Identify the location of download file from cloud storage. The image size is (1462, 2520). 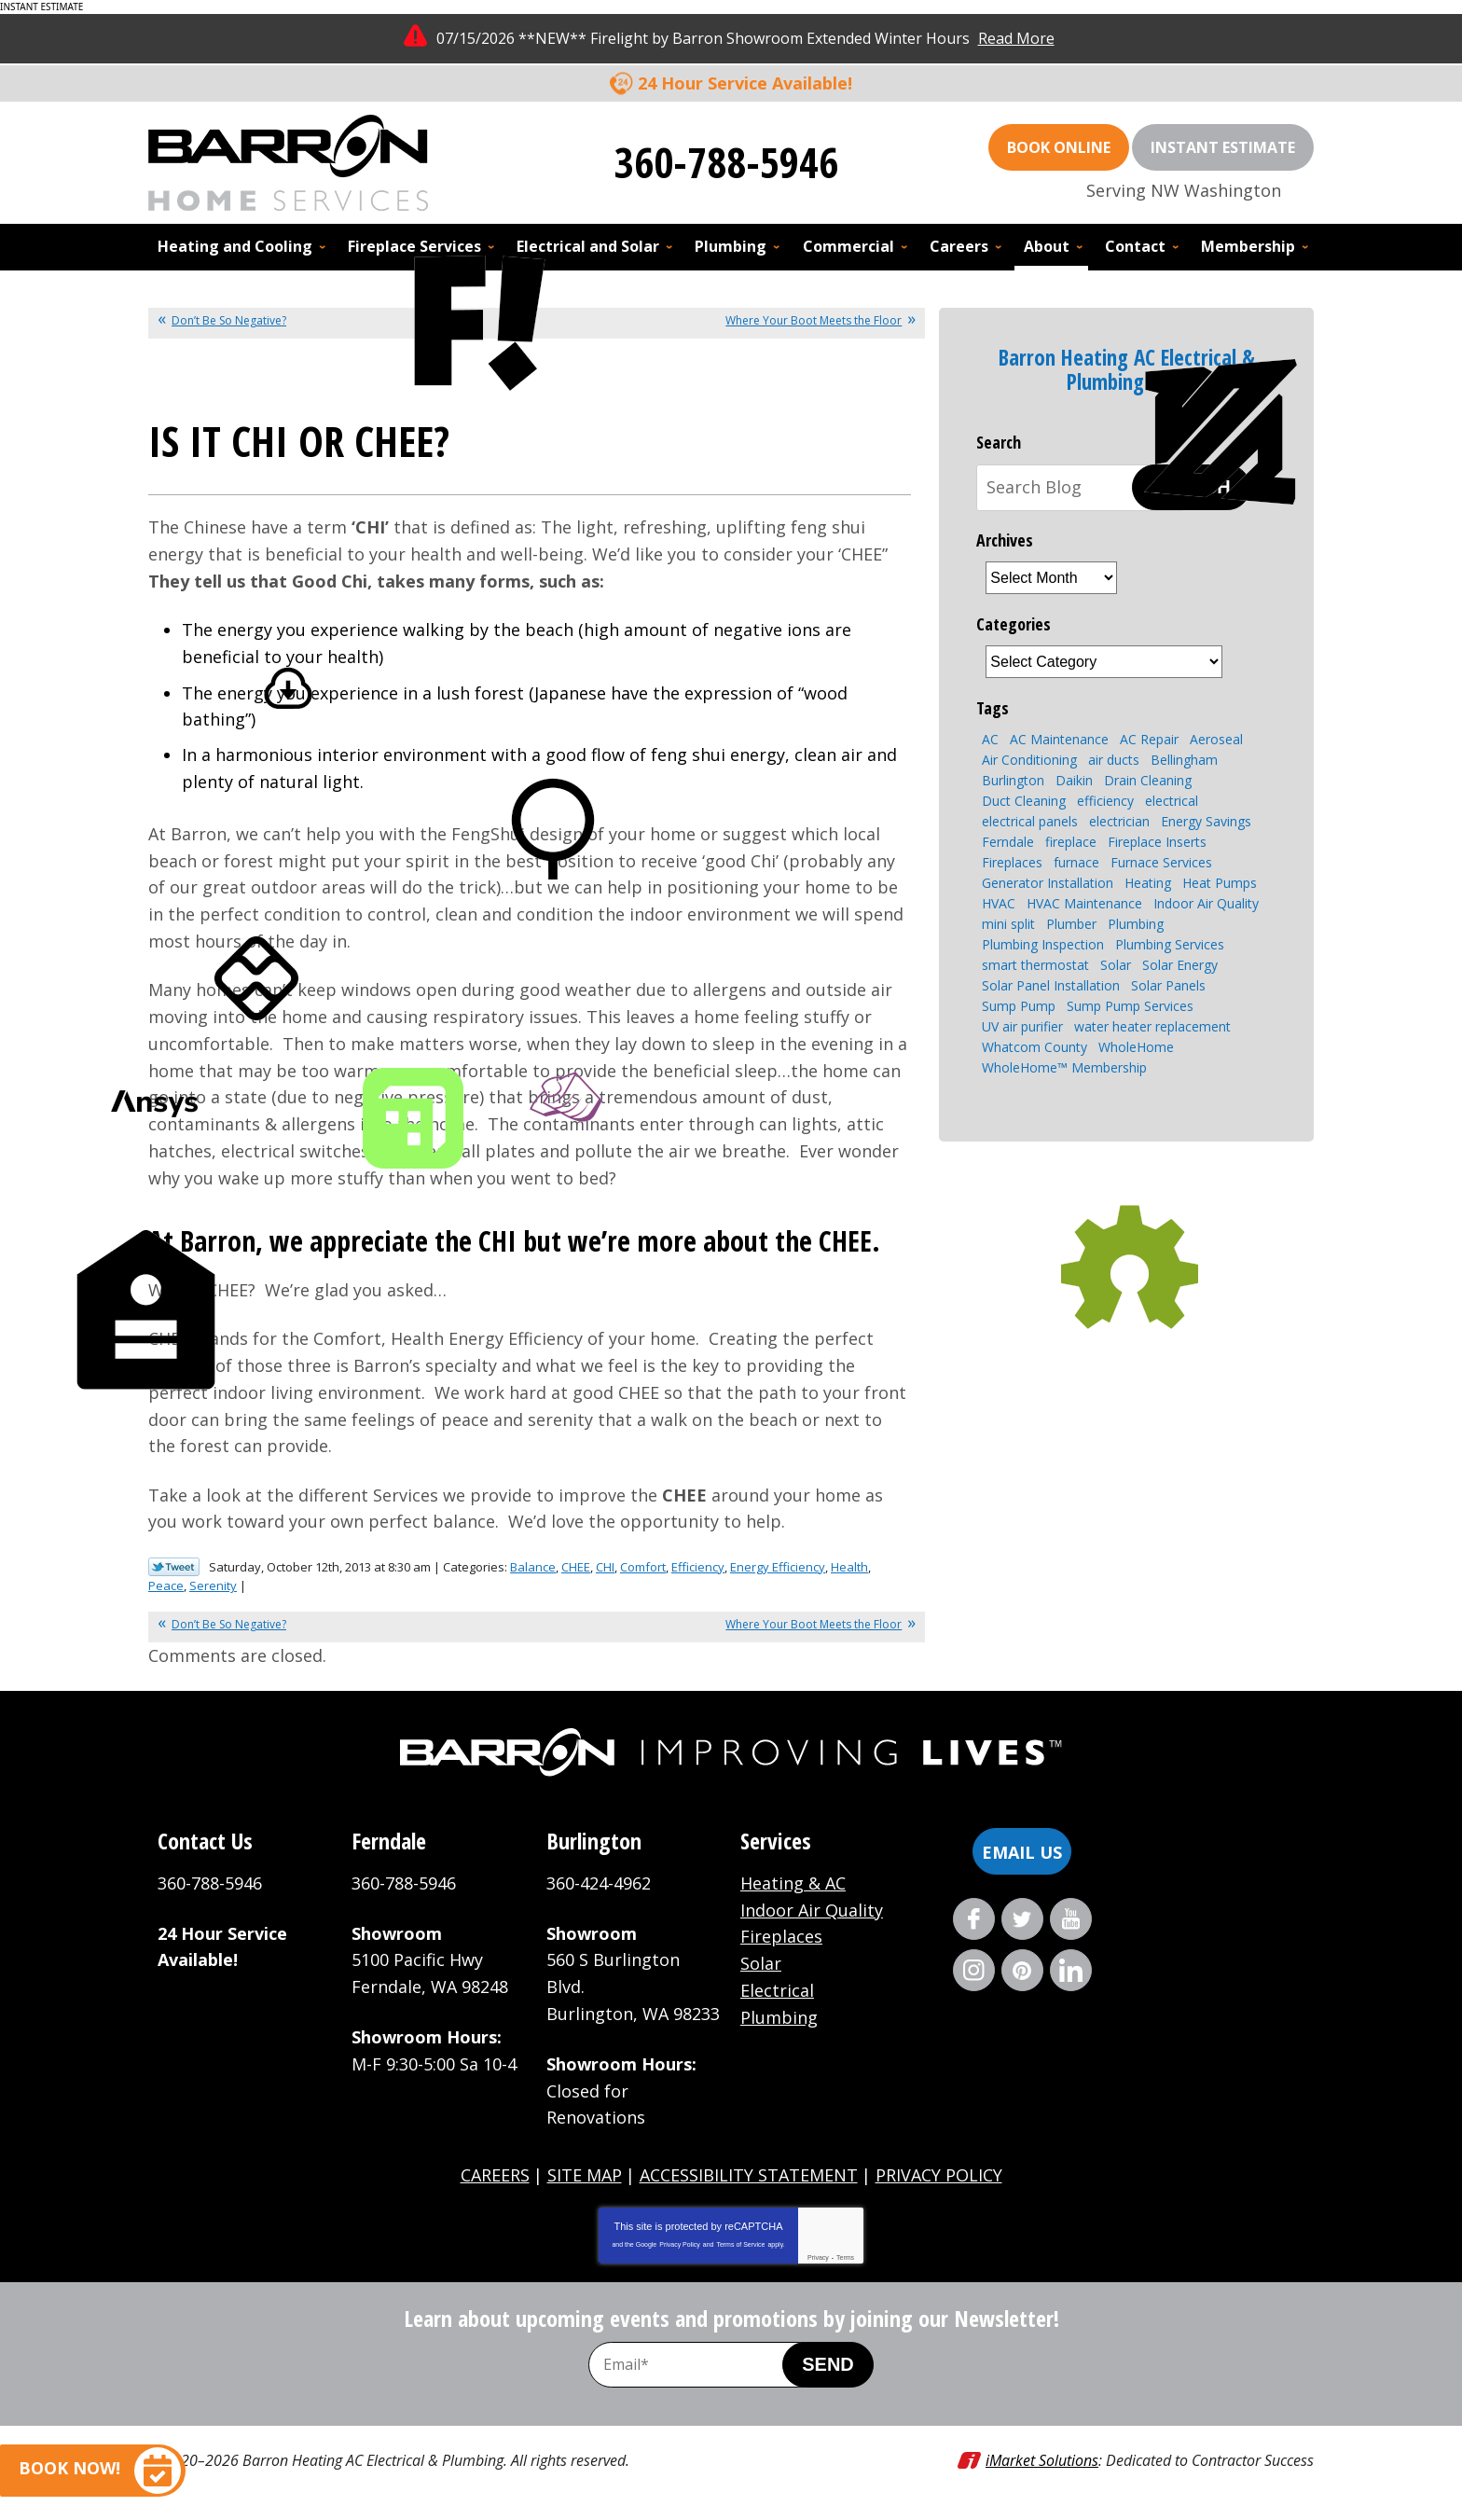
(288, 689).